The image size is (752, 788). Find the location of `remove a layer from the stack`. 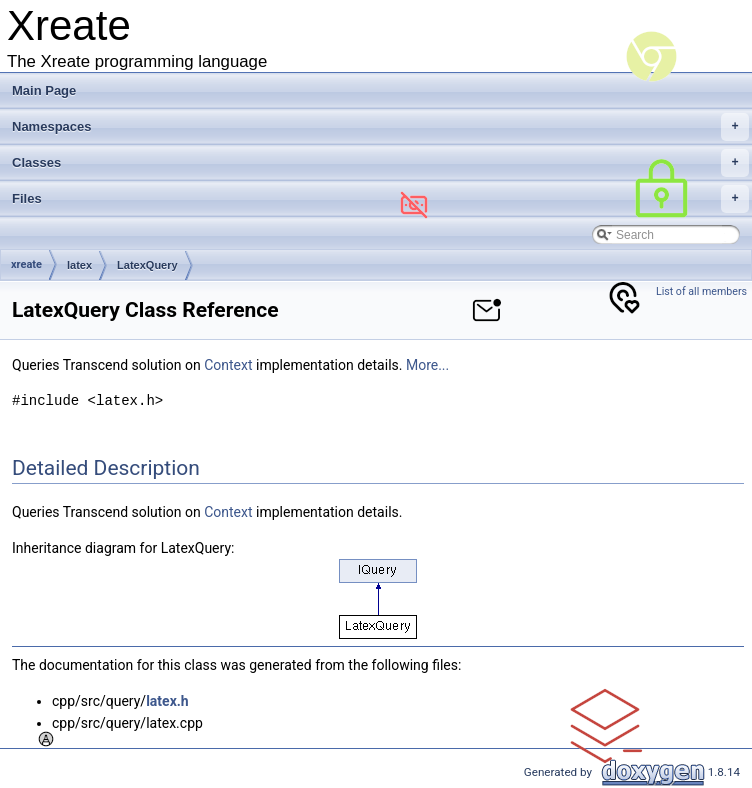

remove a layer from the stack is located at coordinates (605, 726).